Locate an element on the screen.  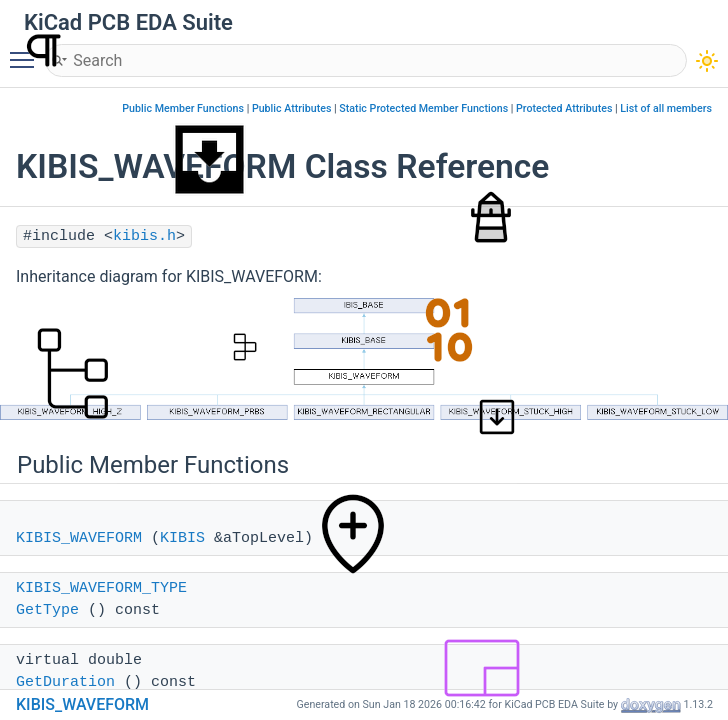
view or edit binary data is located at coordinates (449, 330).